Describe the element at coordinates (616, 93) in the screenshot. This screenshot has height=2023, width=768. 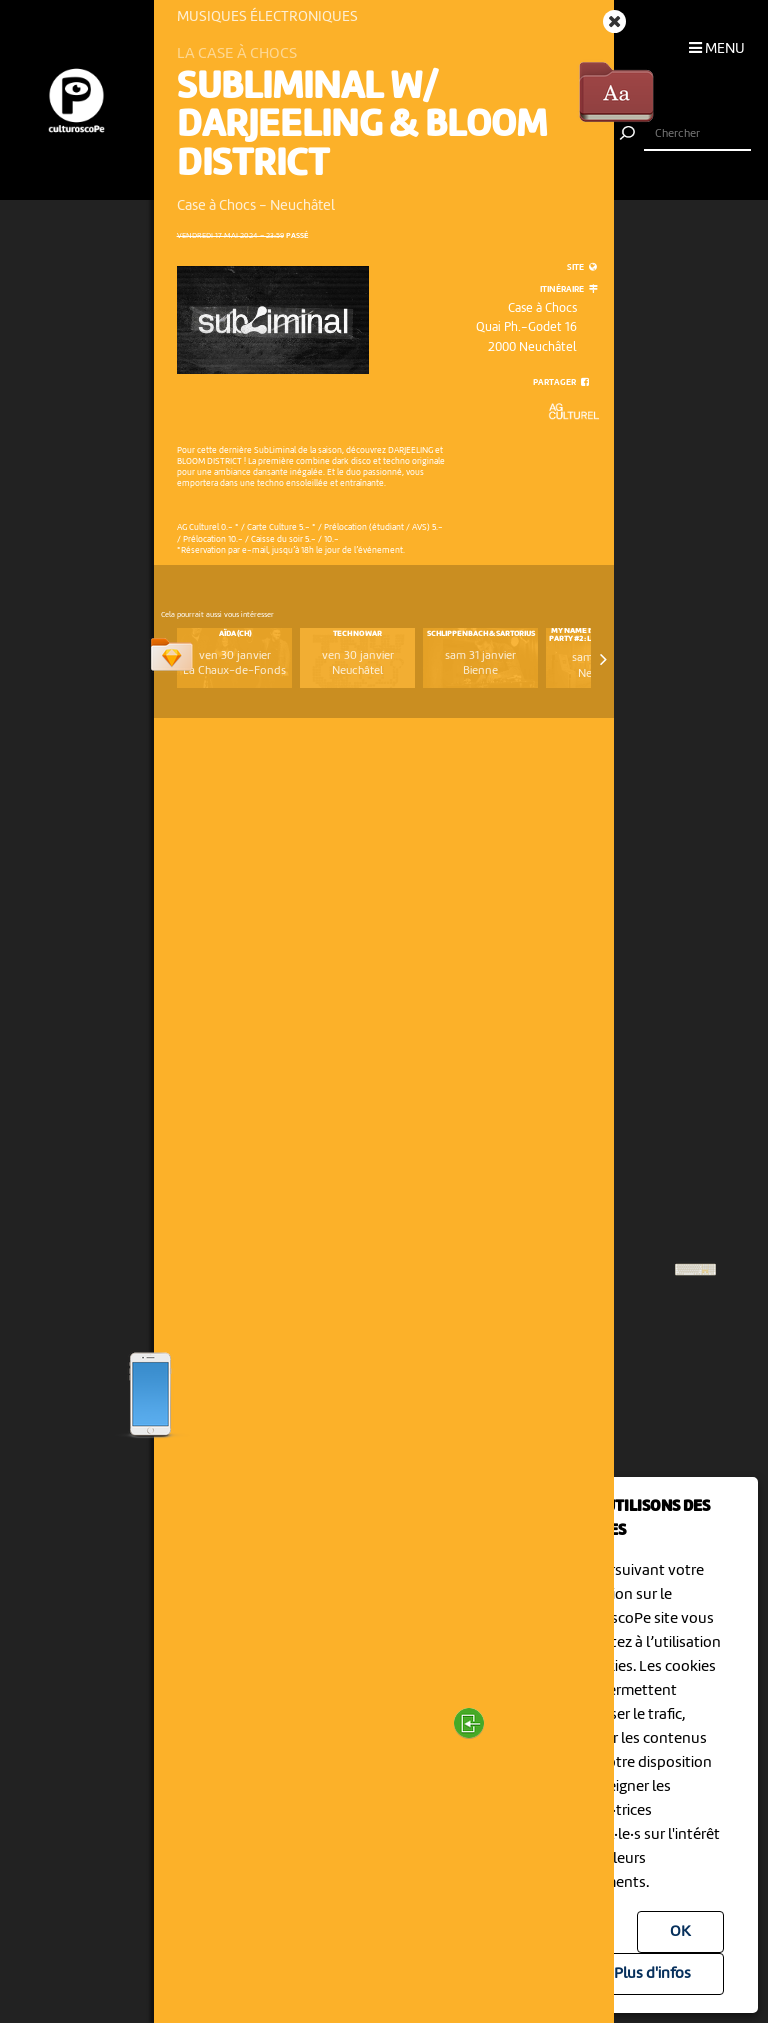
I see `open dictionary or reference folder` at that location.